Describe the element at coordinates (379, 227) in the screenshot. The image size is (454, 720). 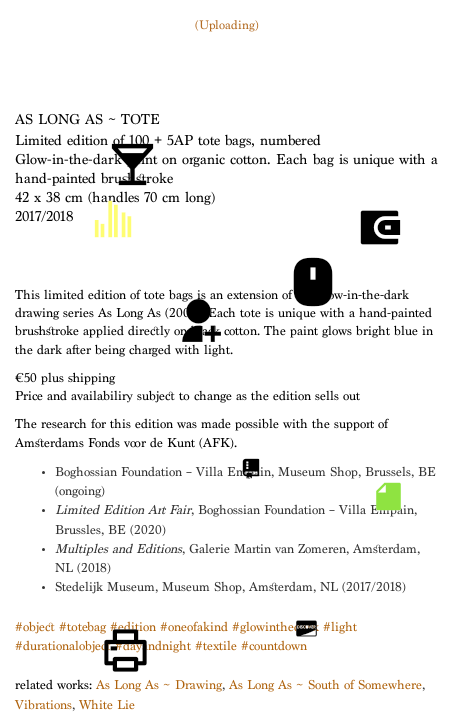
I see `access your wallet or payment methods` at that location.